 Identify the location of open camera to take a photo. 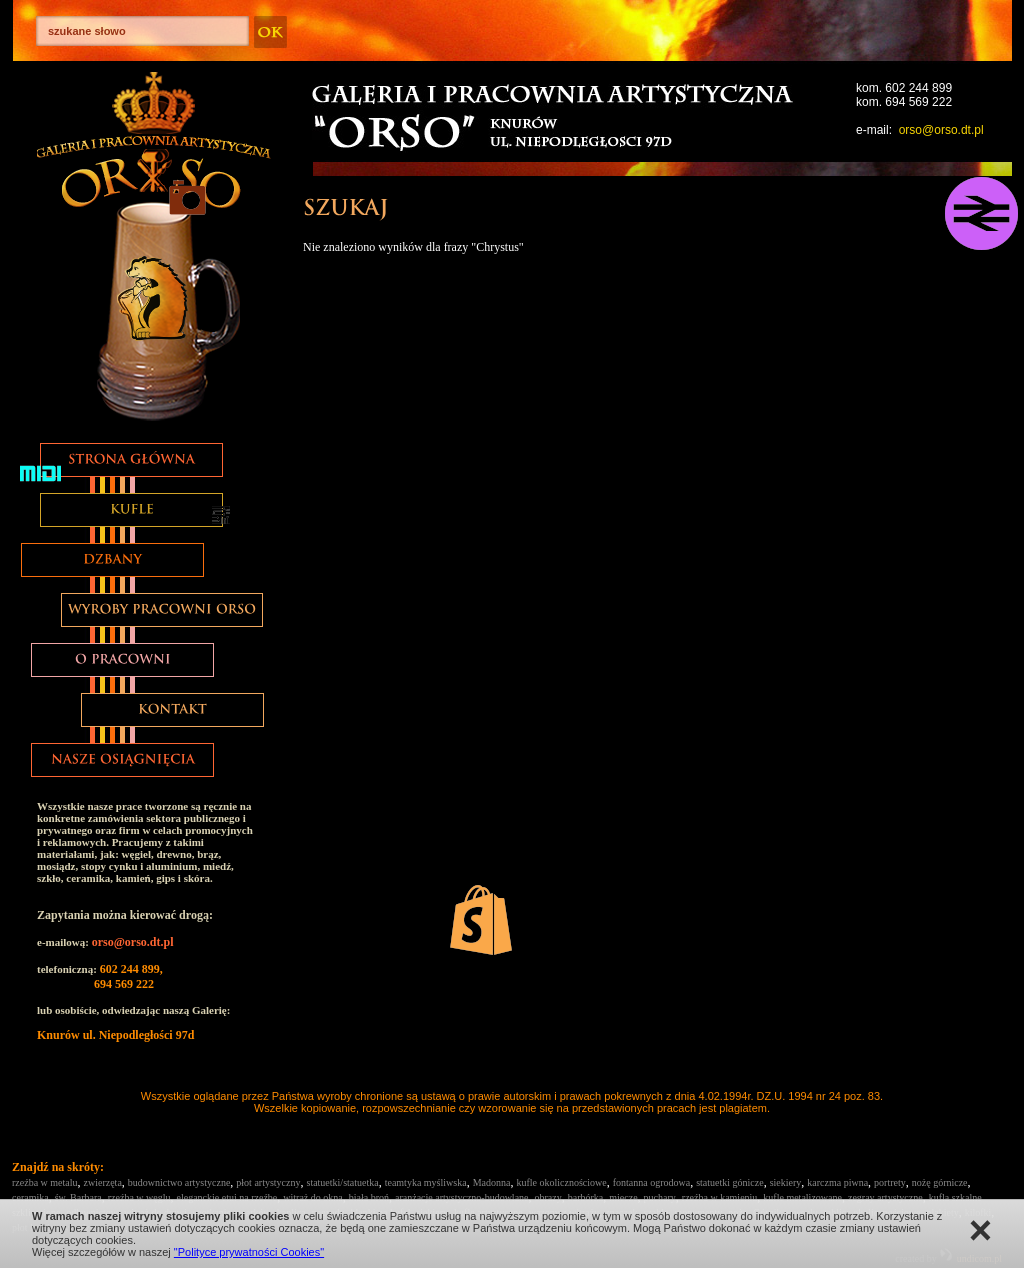
(187, 198).